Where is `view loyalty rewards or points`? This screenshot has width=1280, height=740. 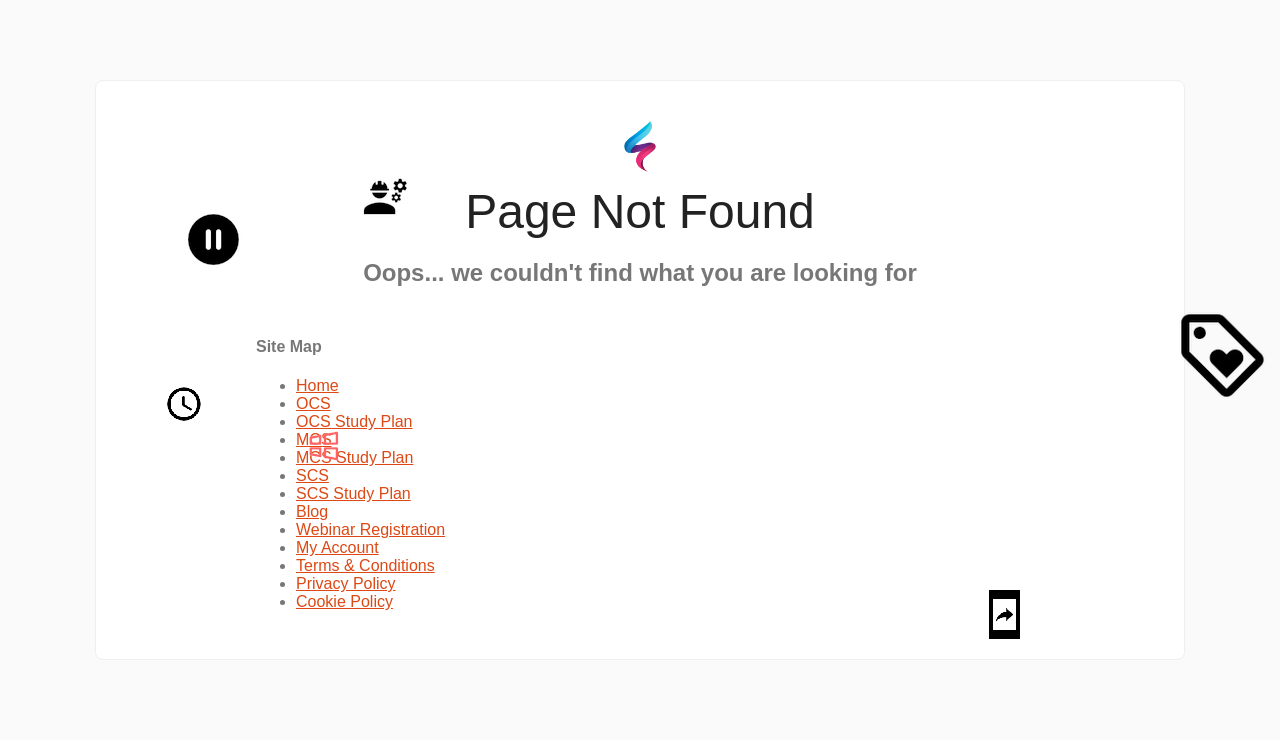 view loyalty rewards or points is located at coordinates (1222, 355).